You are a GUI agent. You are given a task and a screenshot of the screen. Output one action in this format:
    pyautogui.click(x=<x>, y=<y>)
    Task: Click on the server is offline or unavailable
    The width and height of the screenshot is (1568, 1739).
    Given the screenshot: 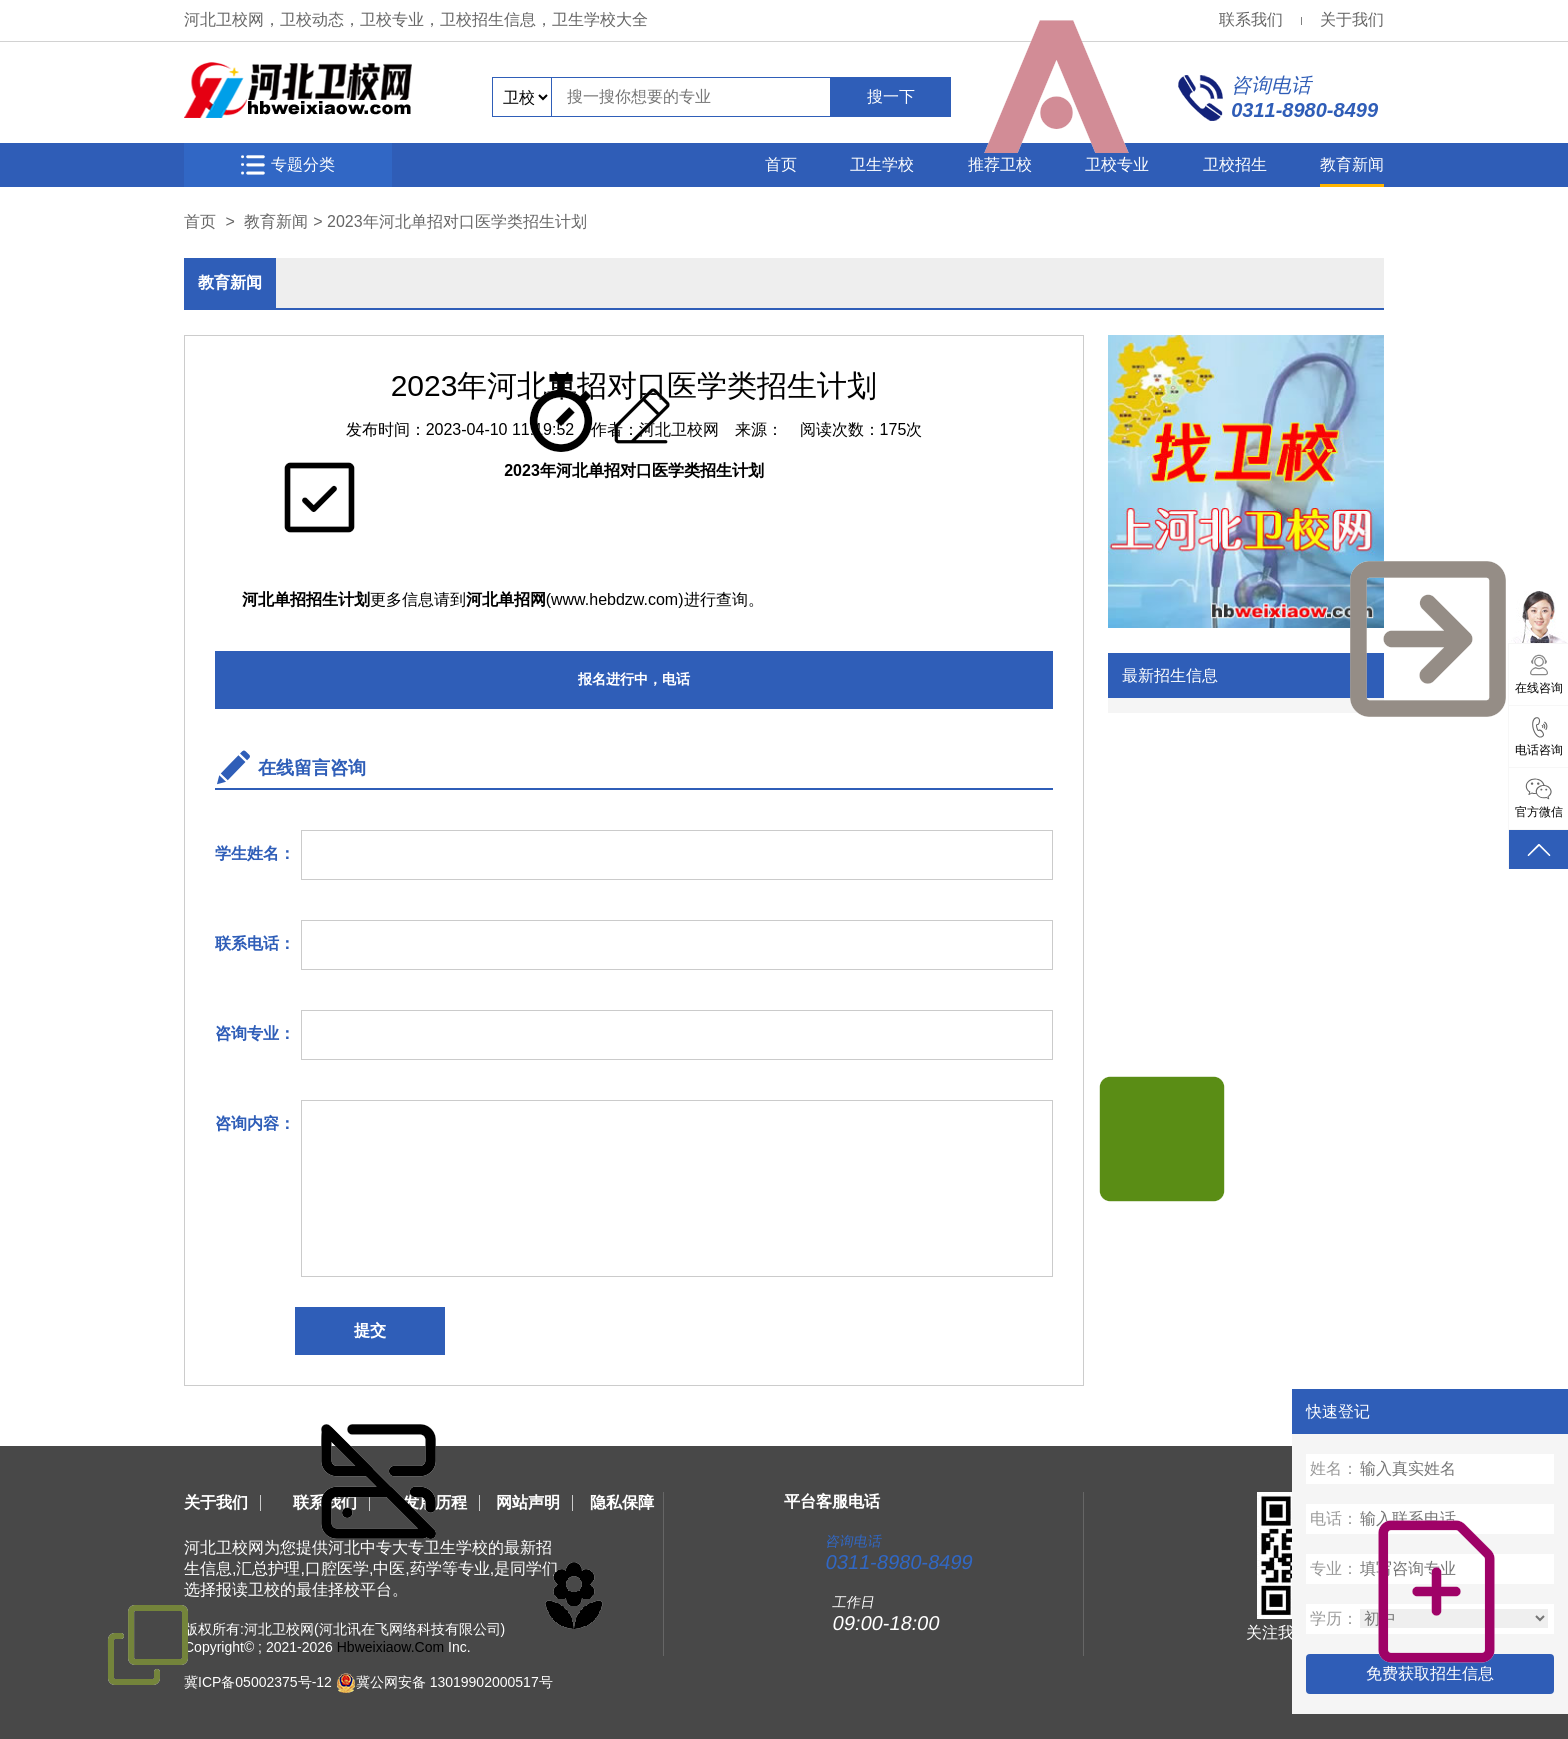 What is the action you would take?
    pyautogui.click(x=378, y=1481)
    